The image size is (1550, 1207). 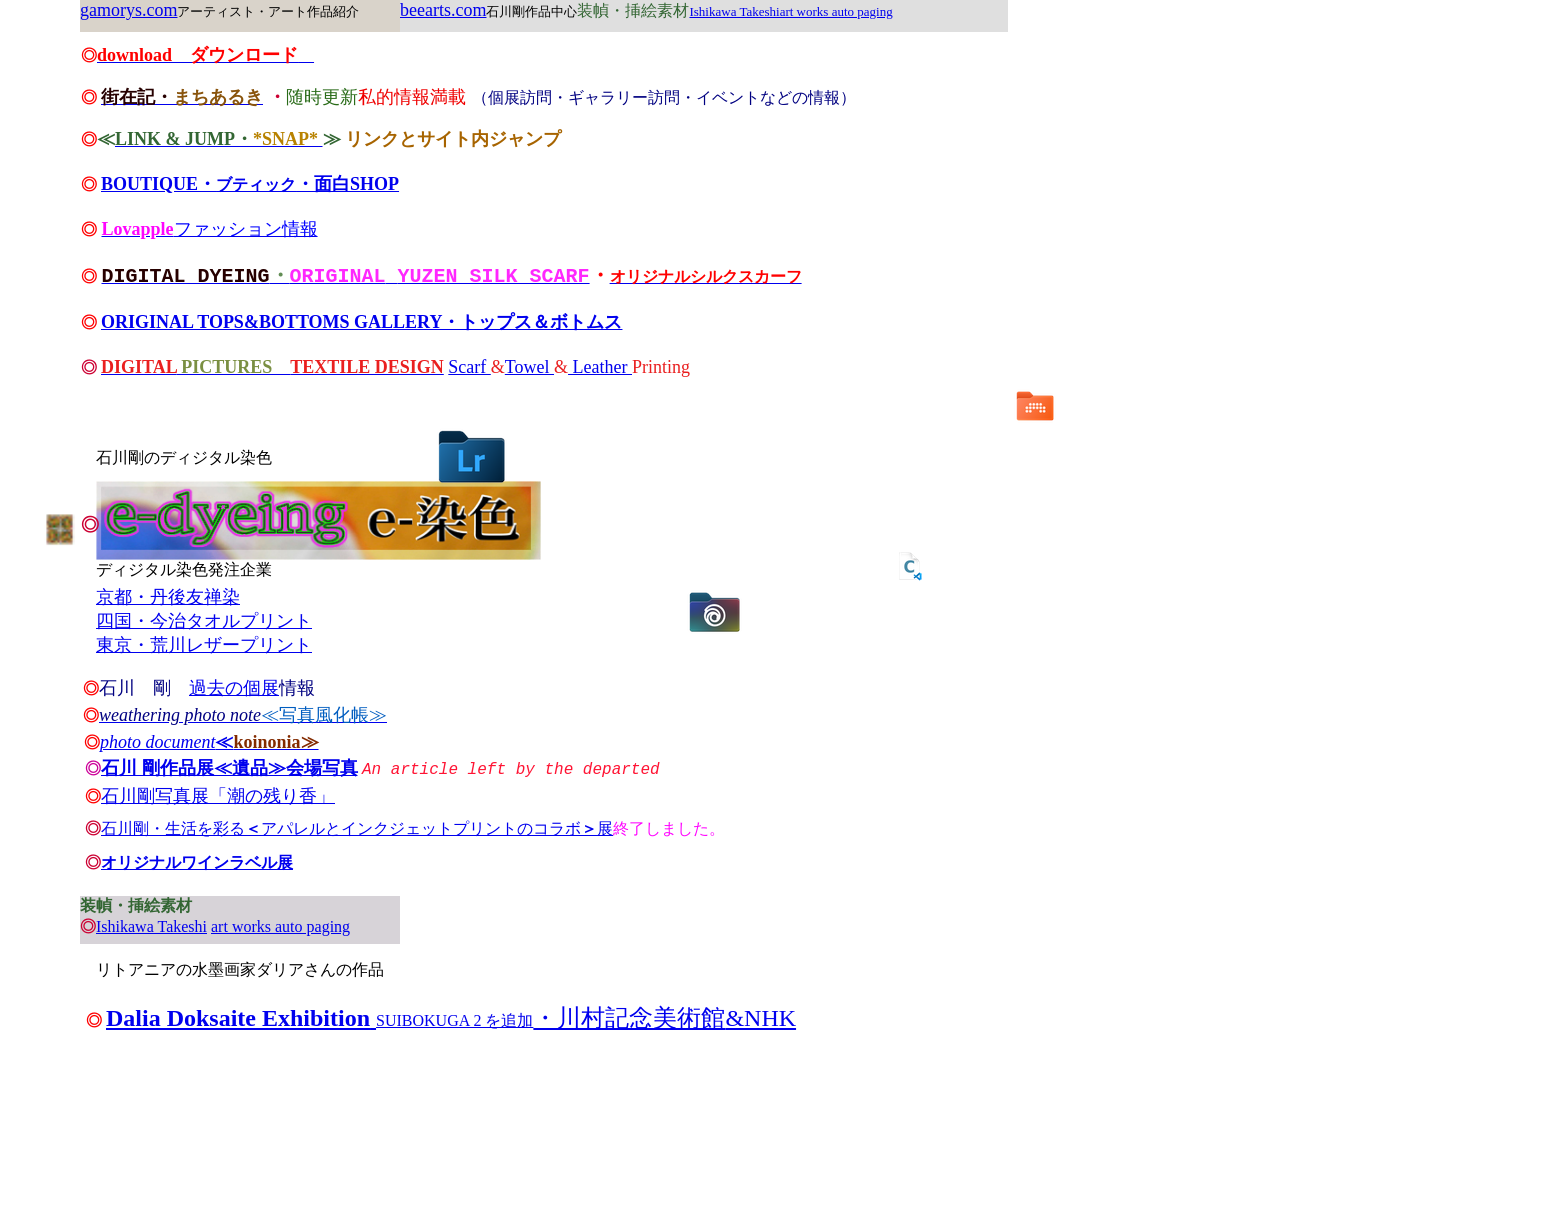 I want to click on open Adobe Lightroom project folder, so click(x=471, y=458).